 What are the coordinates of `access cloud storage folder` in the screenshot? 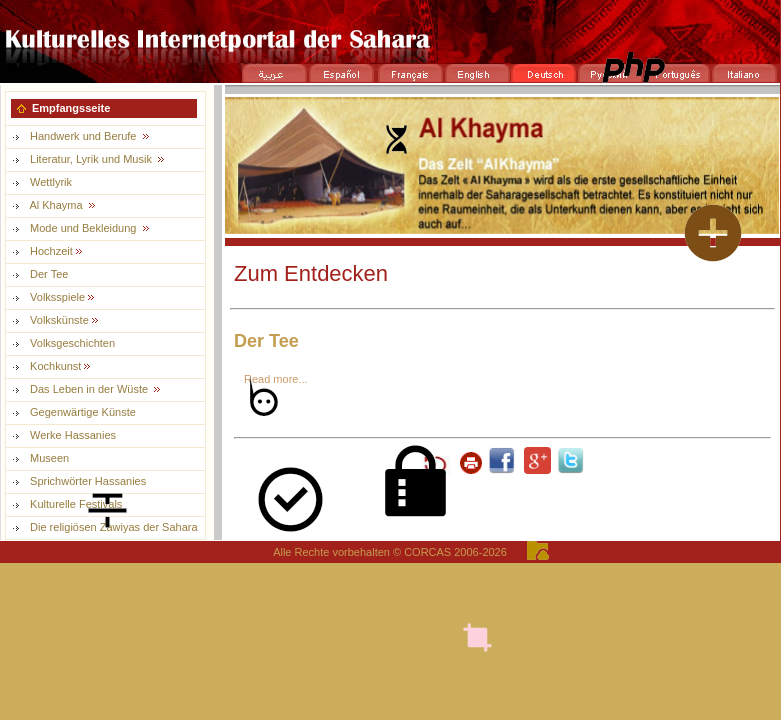 It's located at (537, 550).